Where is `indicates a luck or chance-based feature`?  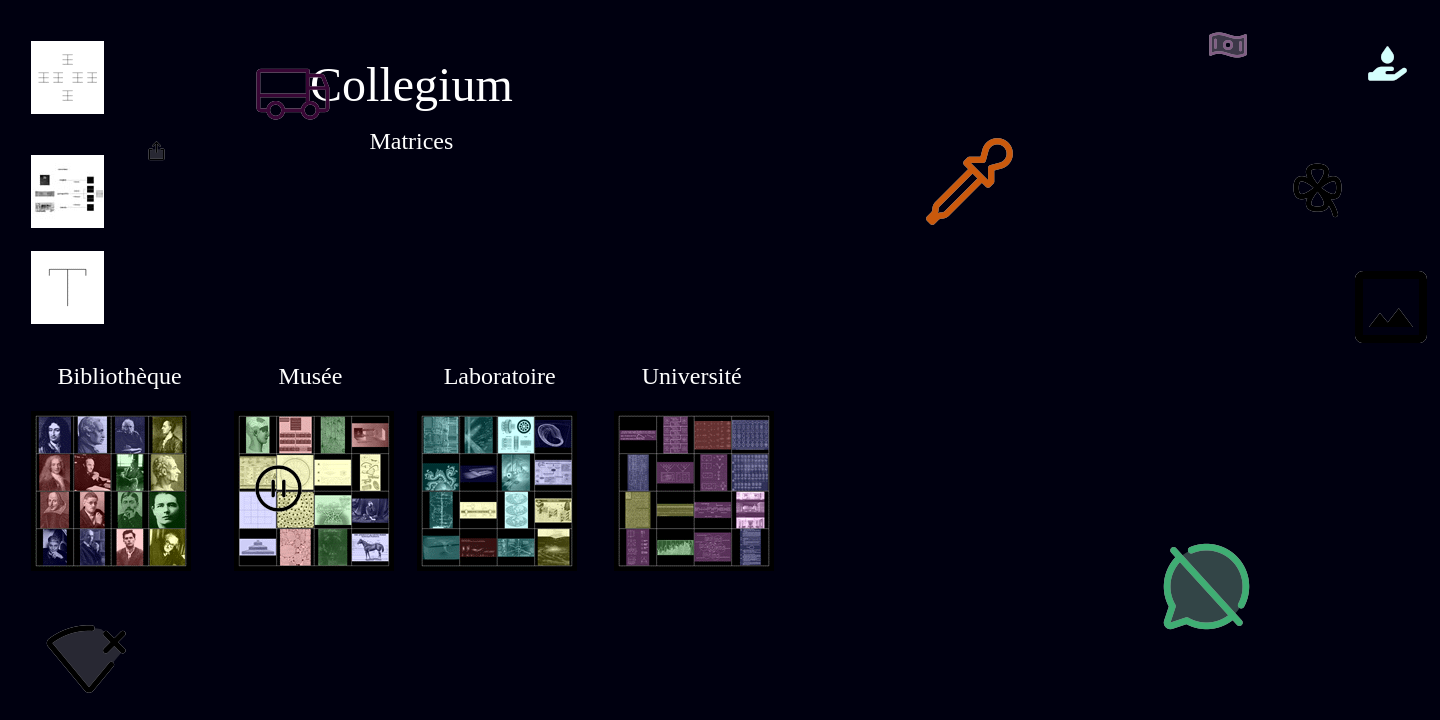 indicates a luck or chance-based feature is located at coordinates (1317, 189).